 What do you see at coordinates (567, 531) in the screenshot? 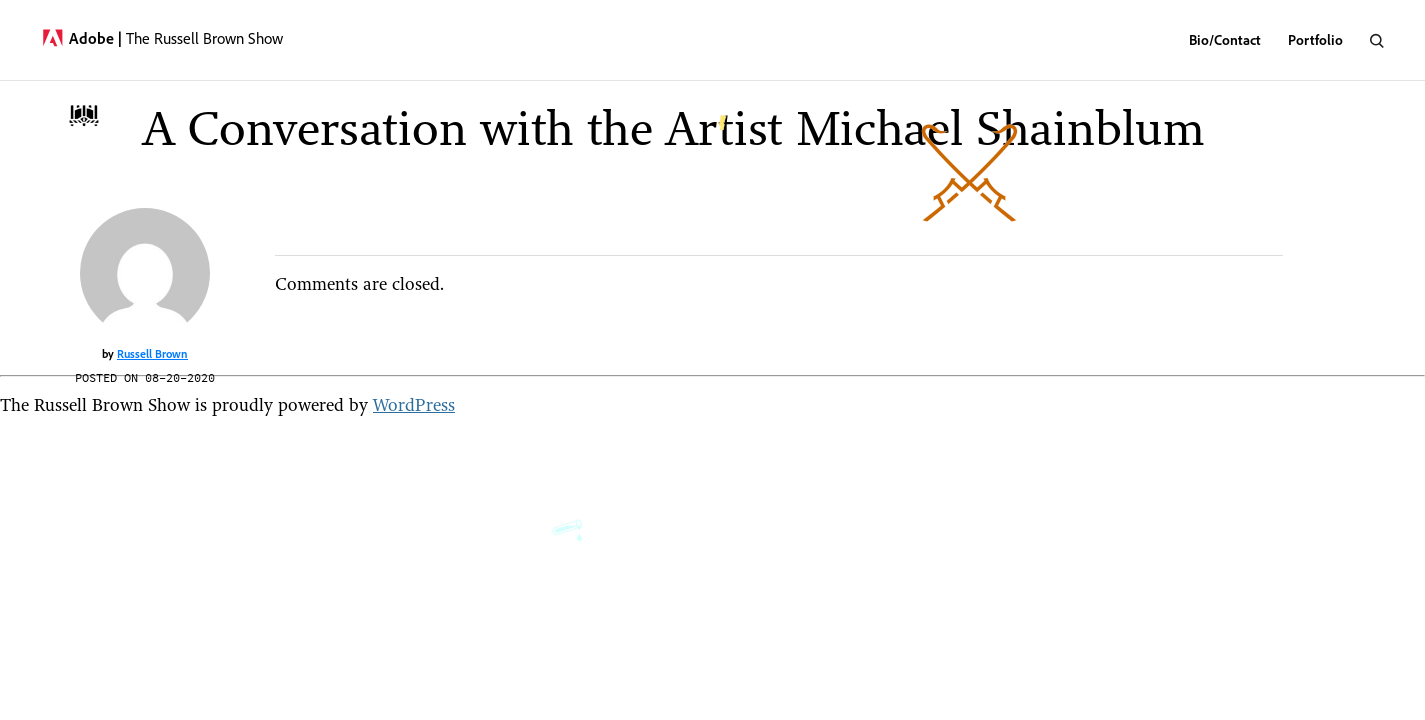
I see `access chemistry or lab features` at bounding box center [567, 531].